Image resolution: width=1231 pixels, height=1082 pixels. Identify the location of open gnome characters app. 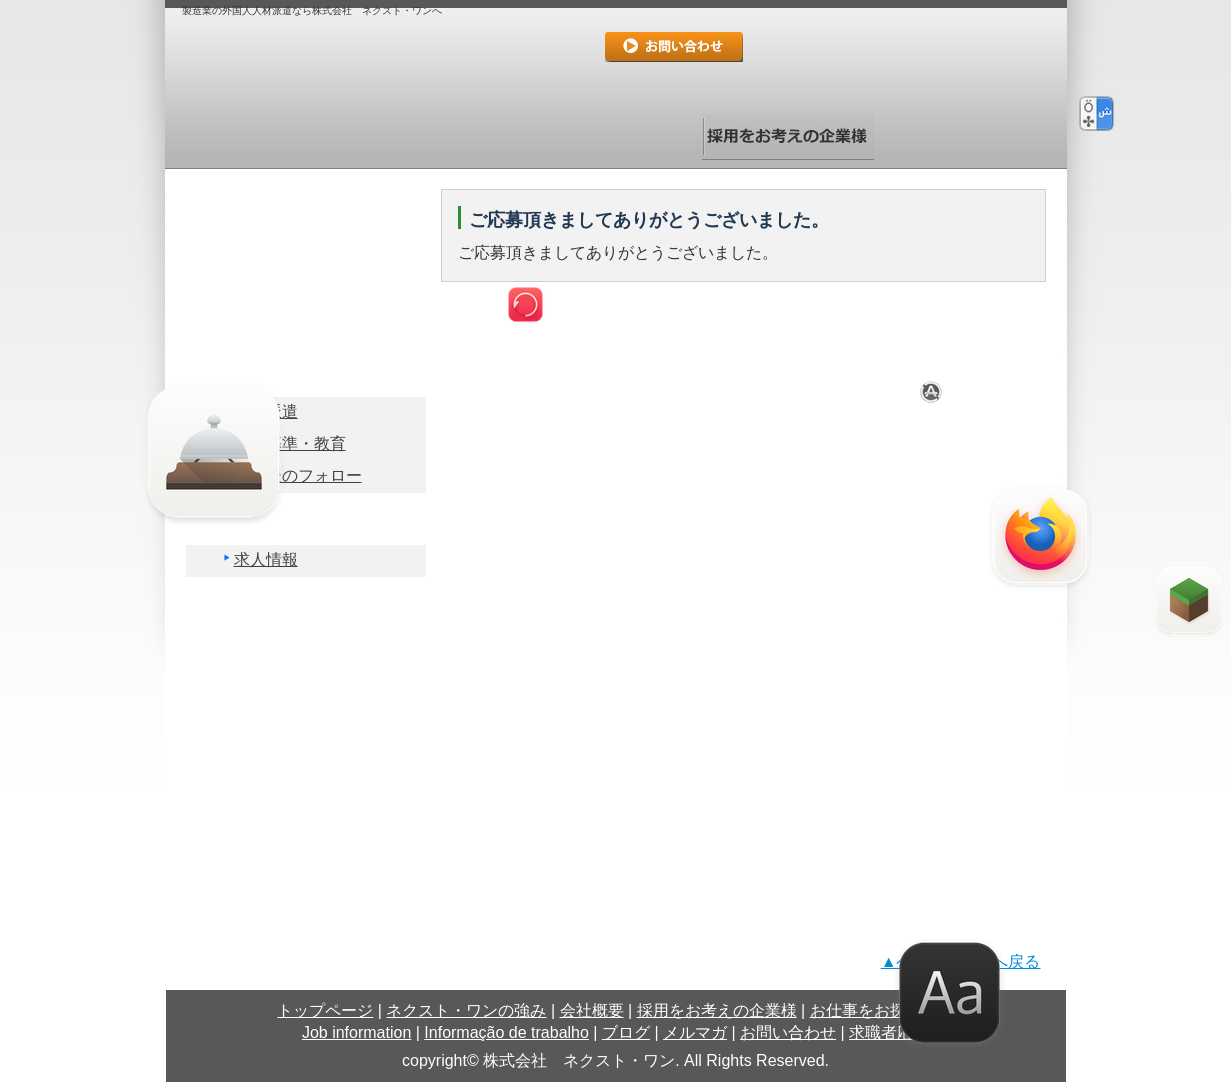
(1096, 113).